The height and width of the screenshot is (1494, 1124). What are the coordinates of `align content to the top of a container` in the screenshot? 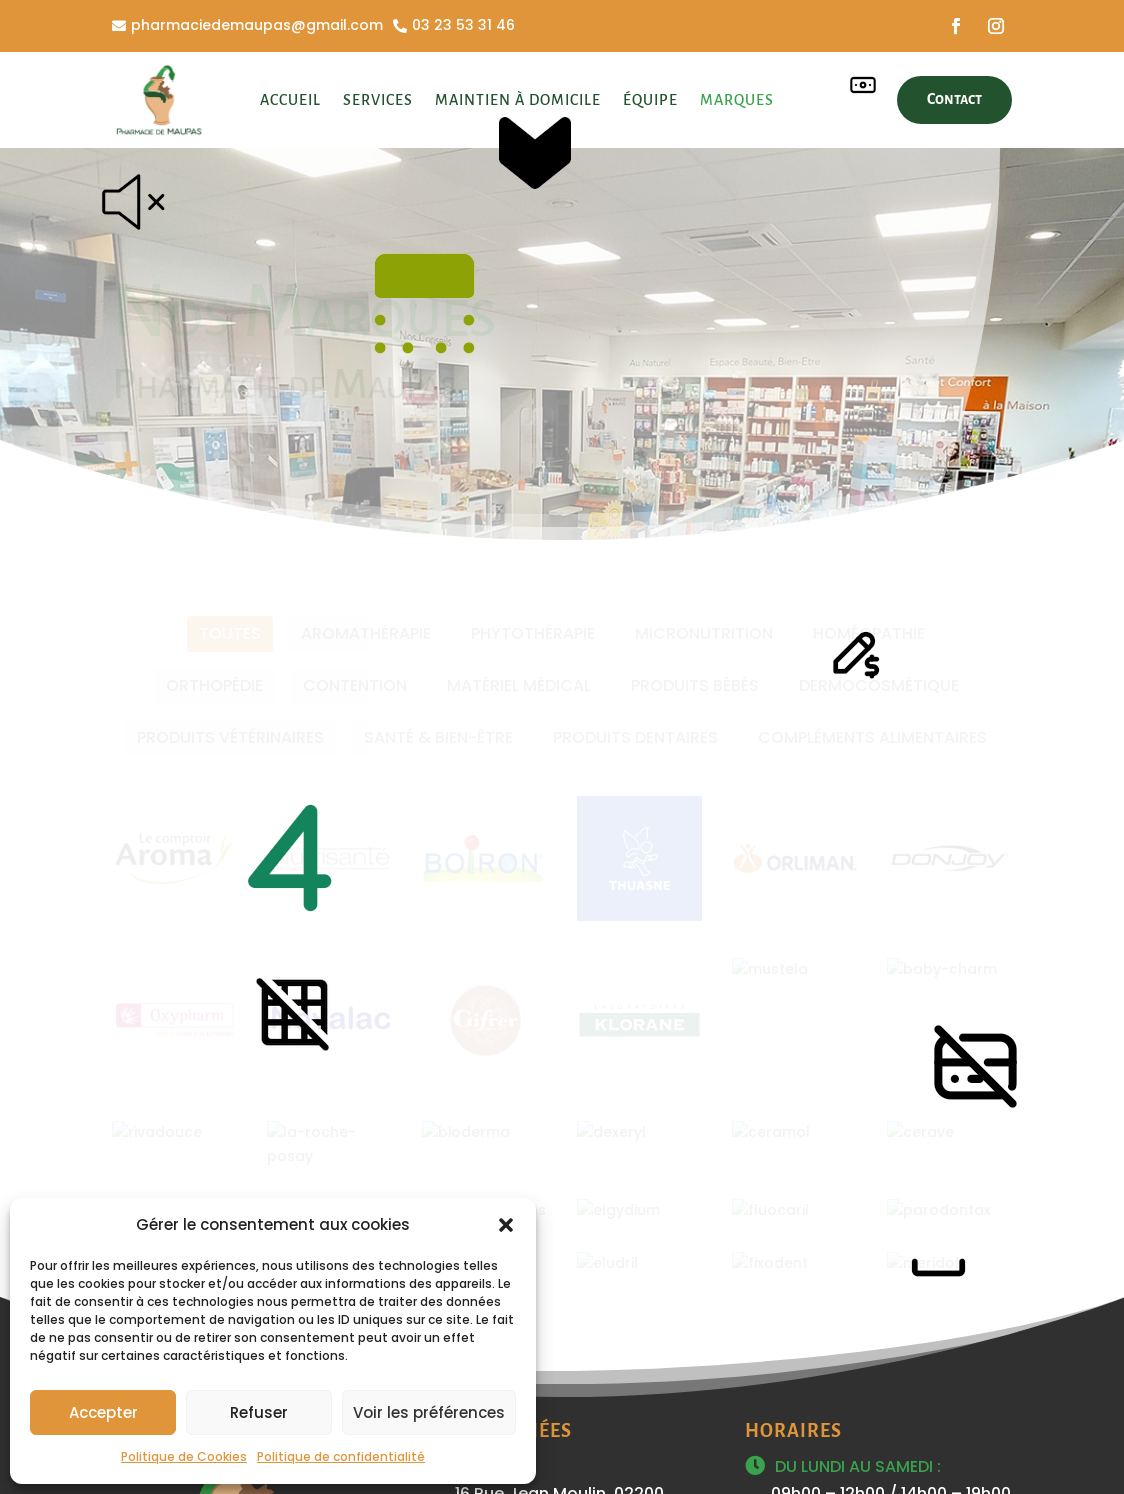 It's located at (424, 303).